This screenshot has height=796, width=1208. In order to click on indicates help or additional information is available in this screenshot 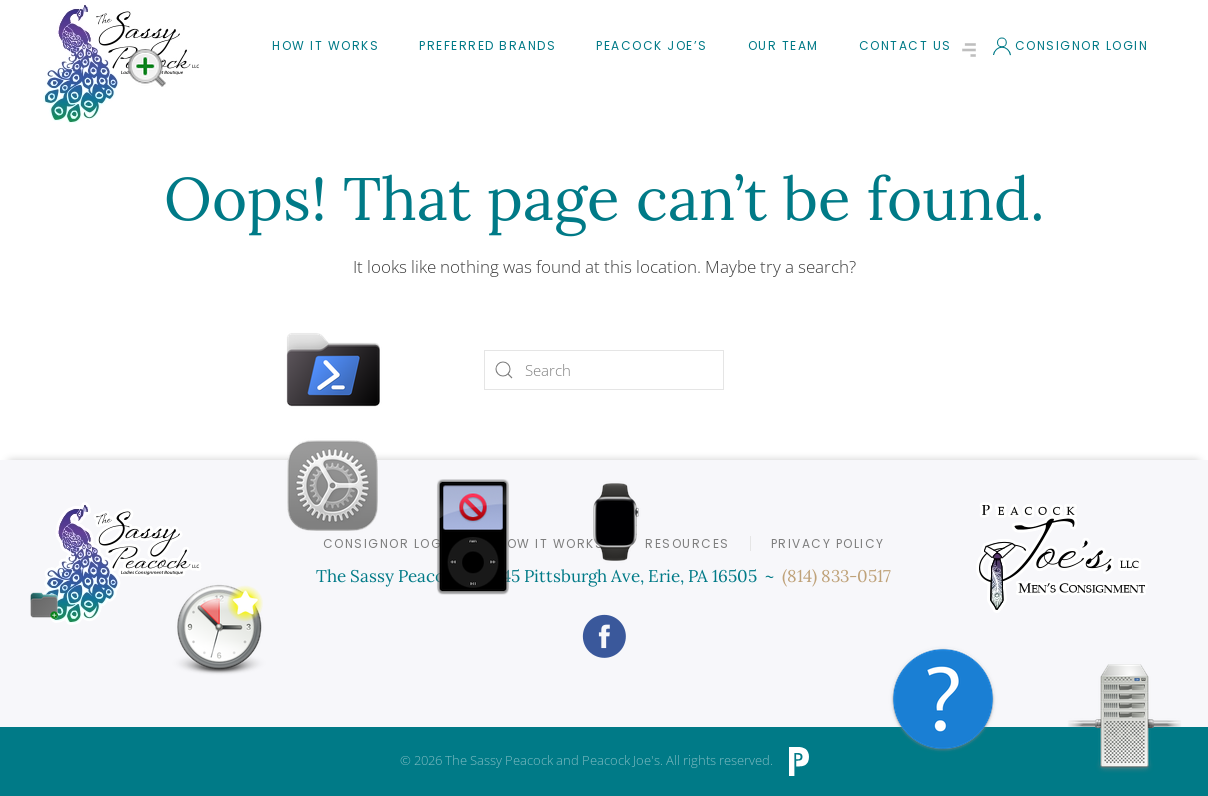, I will do `click(943, 699)`.